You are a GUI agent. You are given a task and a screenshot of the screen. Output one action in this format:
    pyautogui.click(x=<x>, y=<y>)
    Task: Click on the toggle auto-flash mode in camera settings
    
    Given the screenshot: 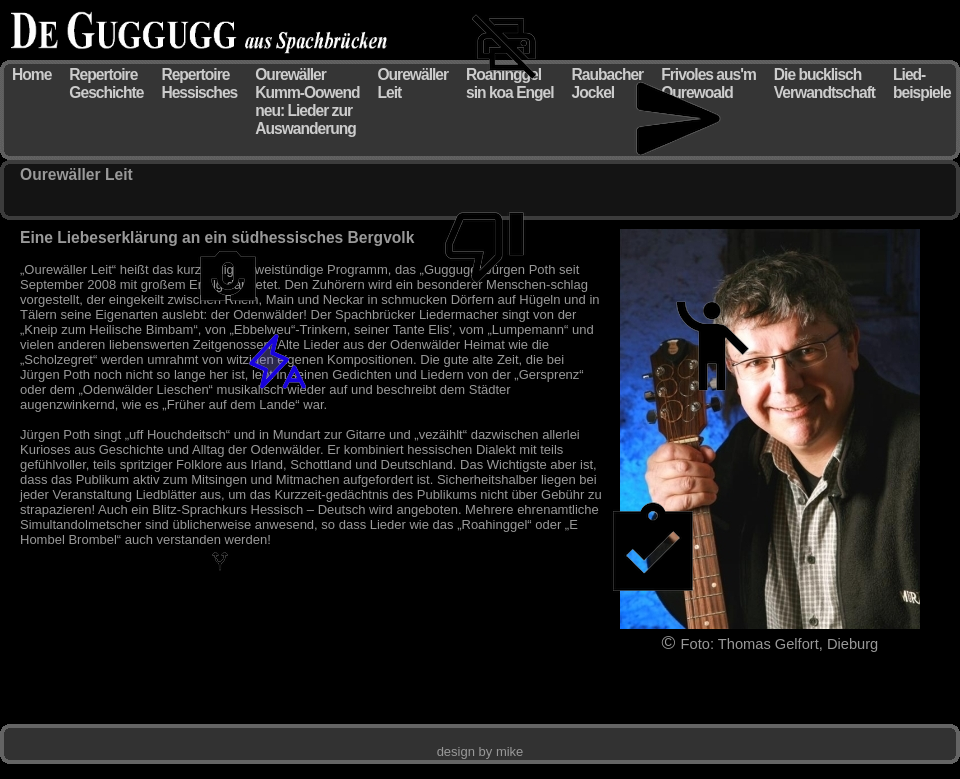 What is the action you would take?
    pyautogui.click(x=276, y=363)
    